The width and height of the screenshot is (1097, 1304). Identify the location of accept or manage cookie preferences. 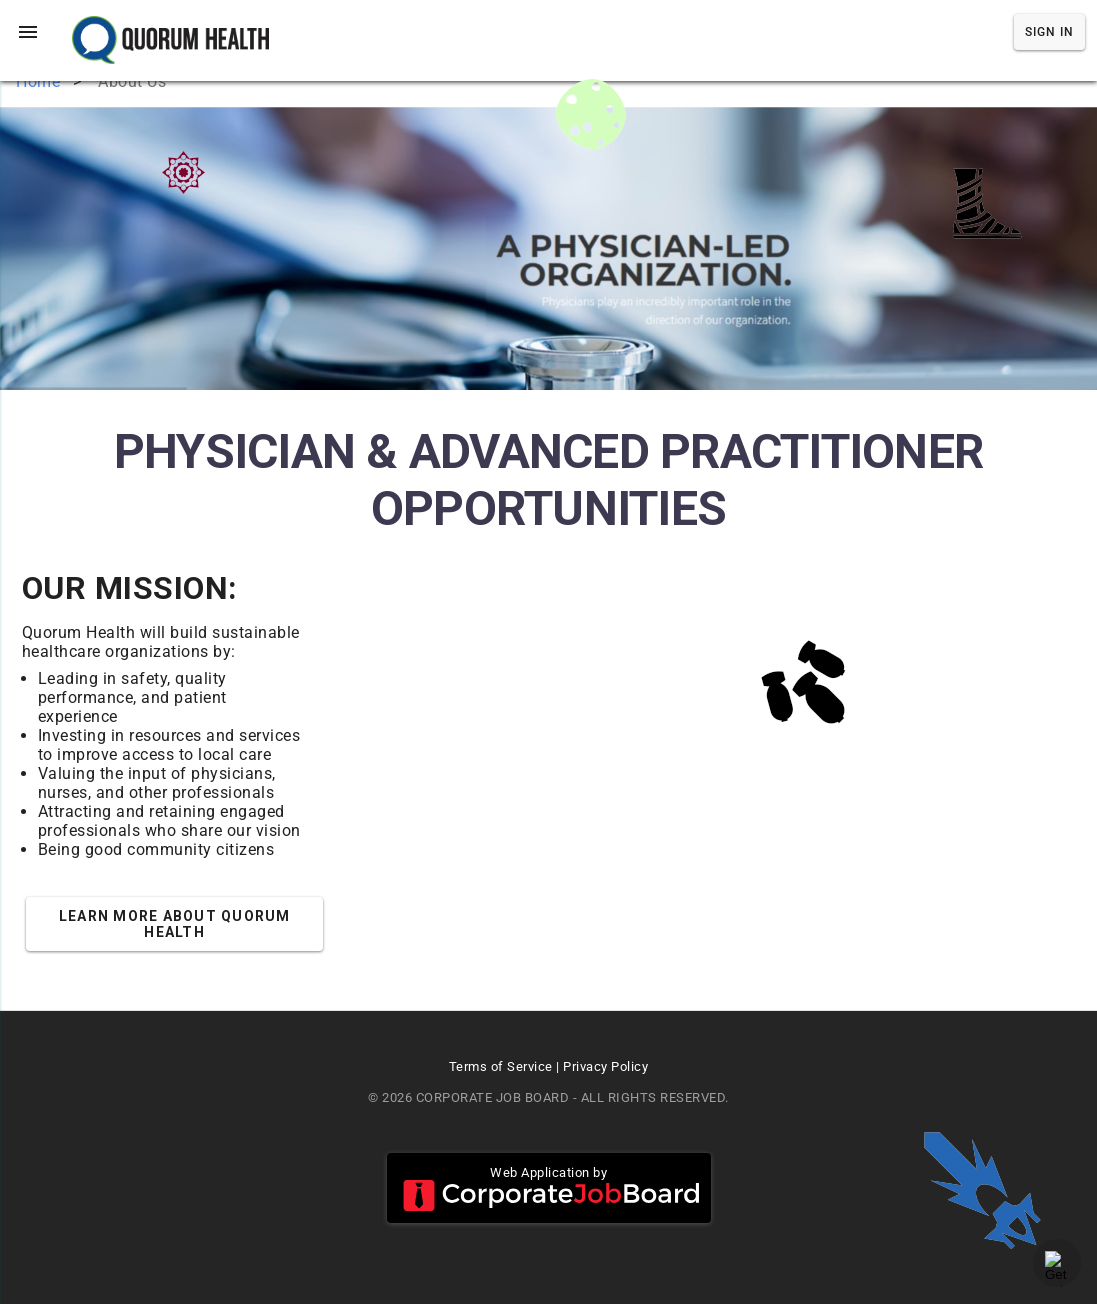
(591, 114).